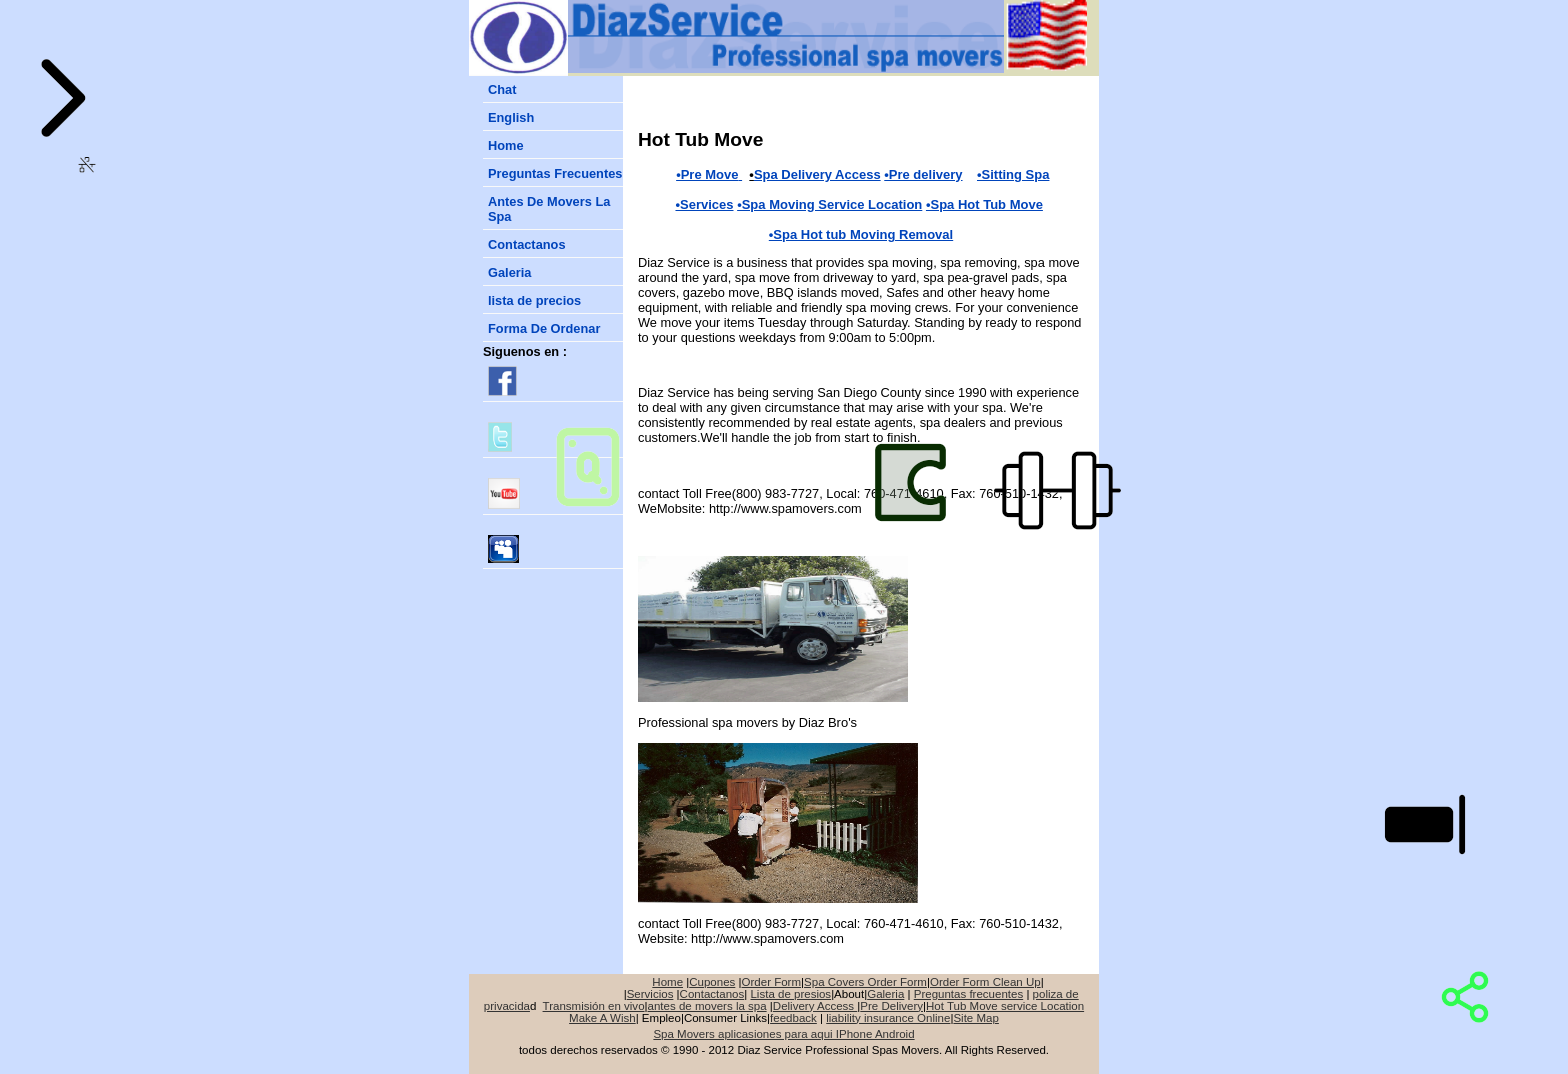  What do you see at coordinates (87, 165) in the screenshot?
I see `network connection unavailable` at bounding box center [87, 165].